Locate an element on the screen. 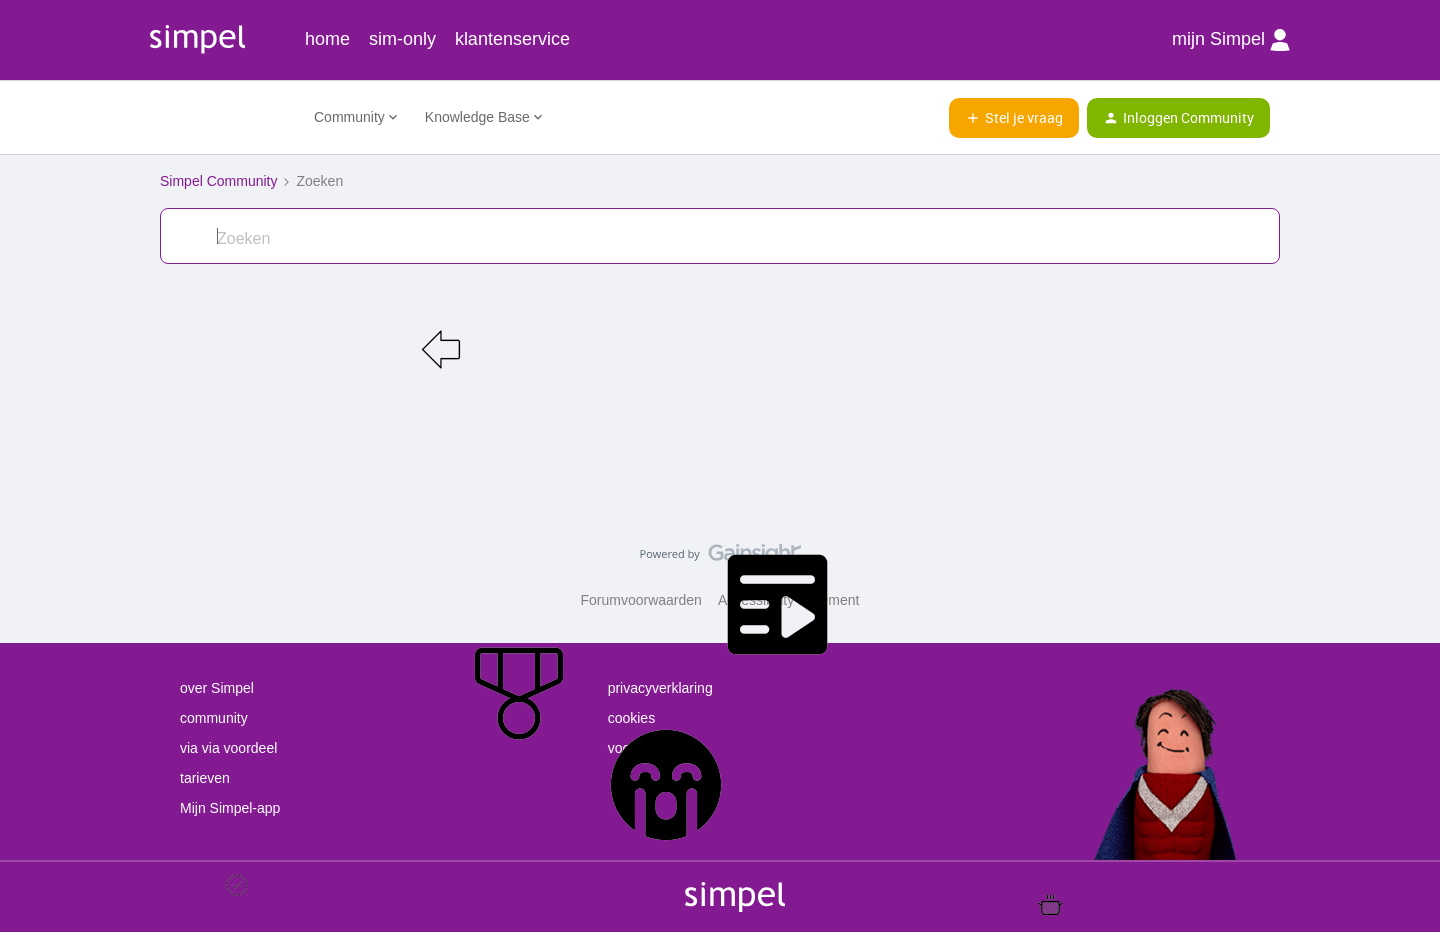 This screenshot has height=932, width=1440. go back to the previous screen is located at coordinates (442, 349).